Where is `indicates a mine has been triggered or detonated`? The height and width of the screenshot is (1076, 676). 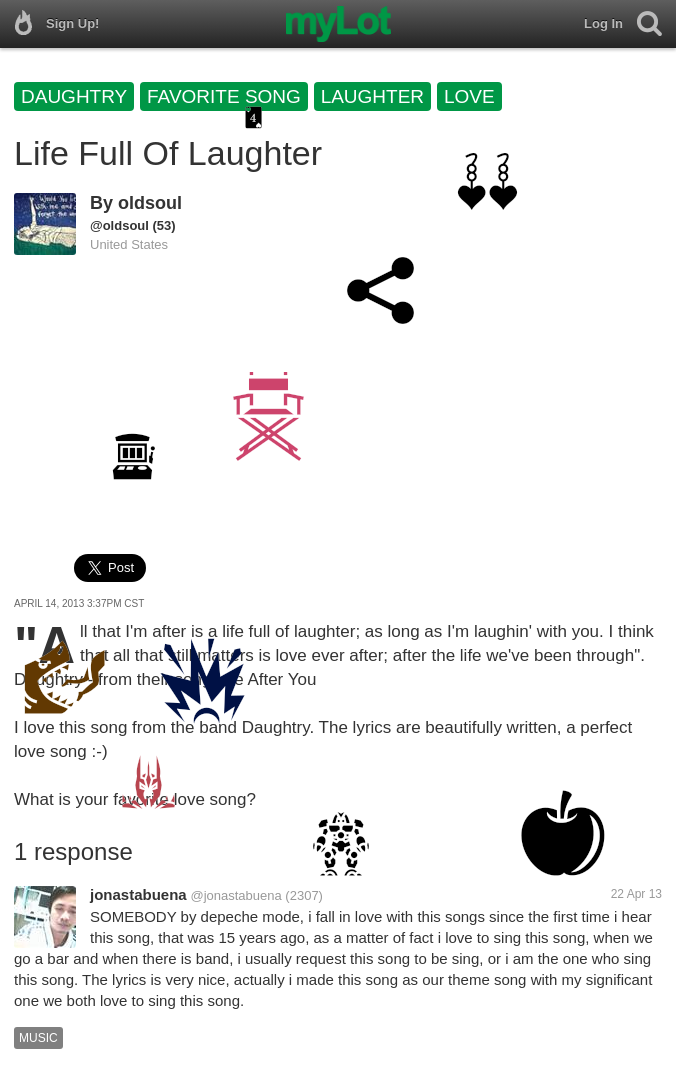
indicates a mine has been triggered or detonated is located at coordinates (202, 681).